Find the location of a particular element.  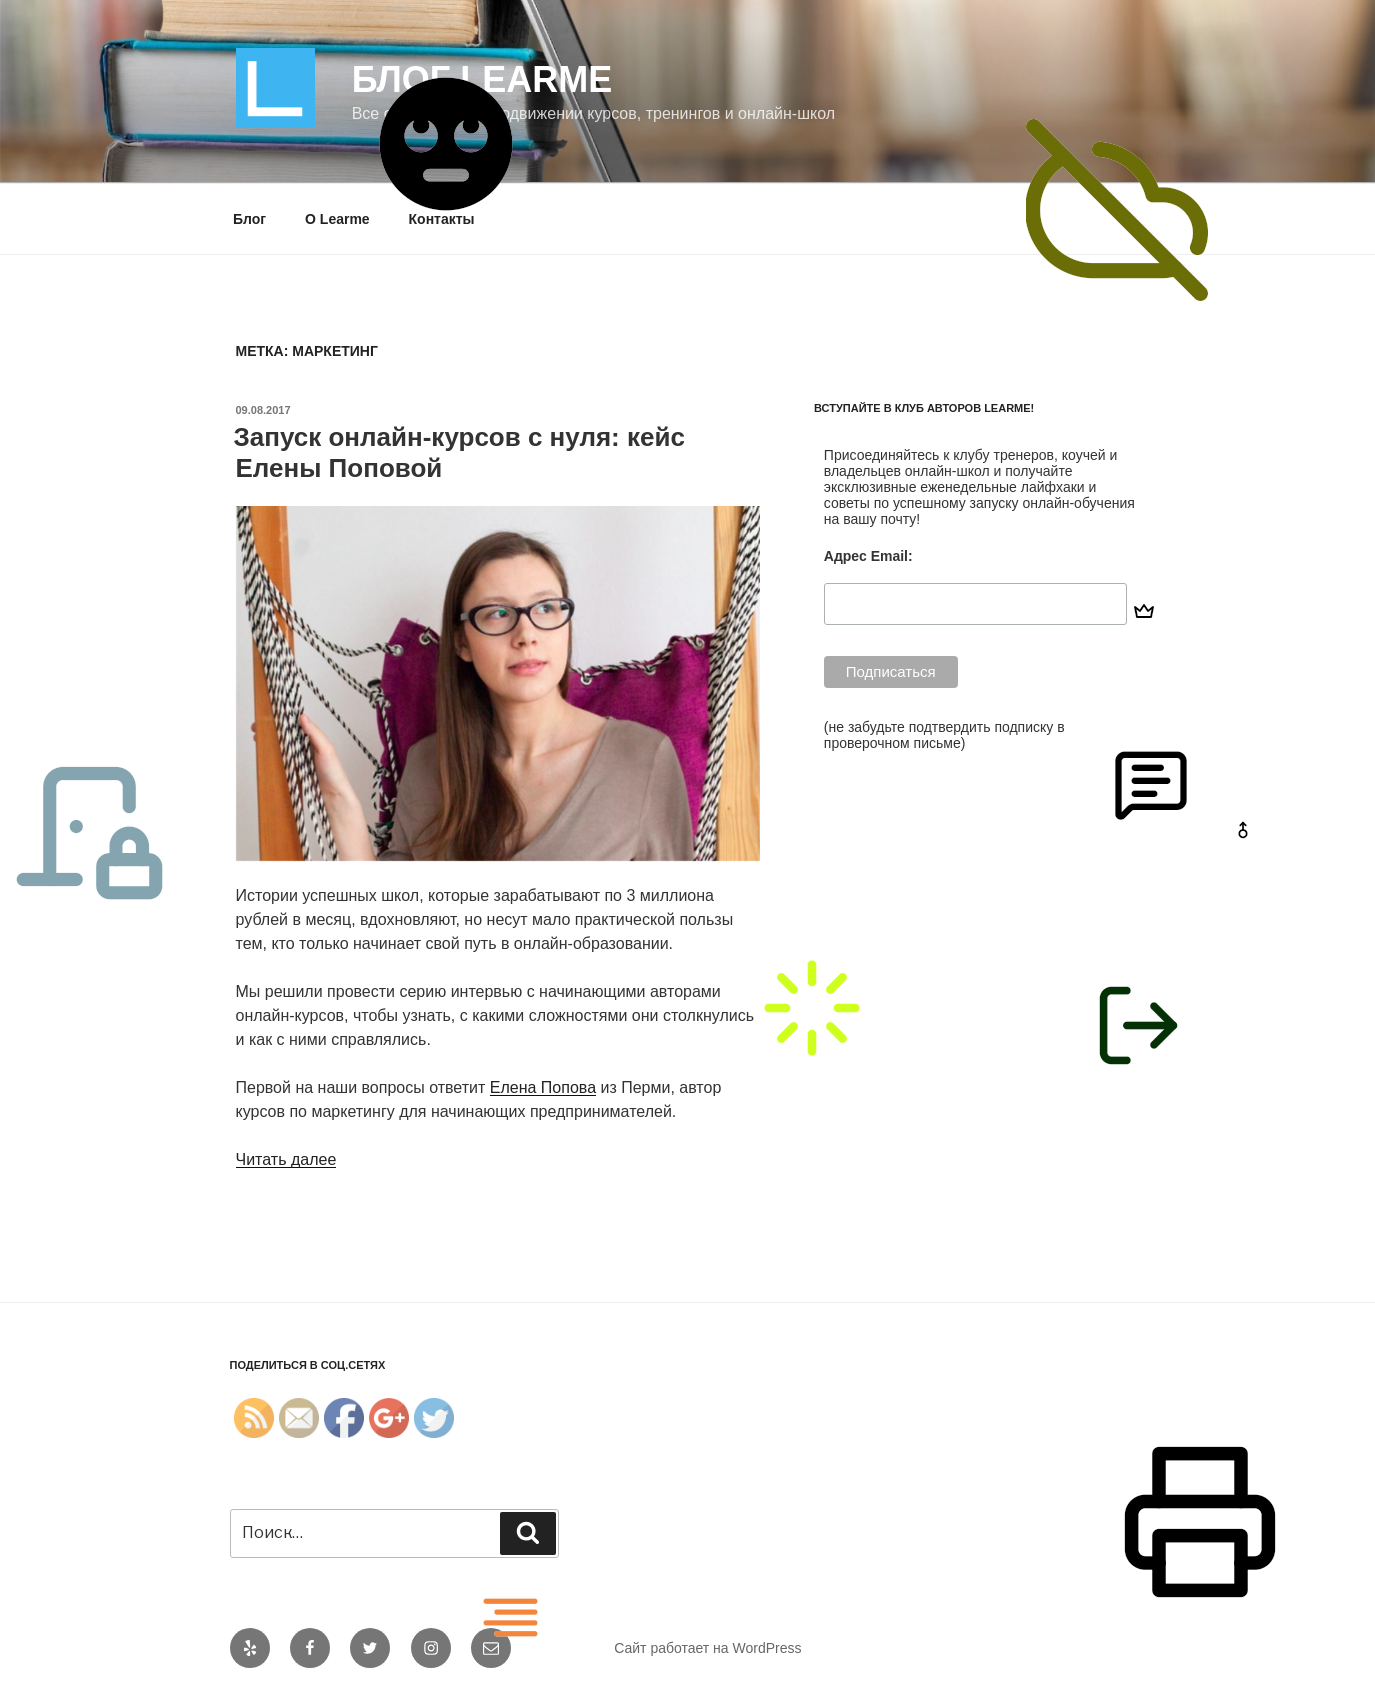

log out of your account is located at coordinates (1138, 1025).